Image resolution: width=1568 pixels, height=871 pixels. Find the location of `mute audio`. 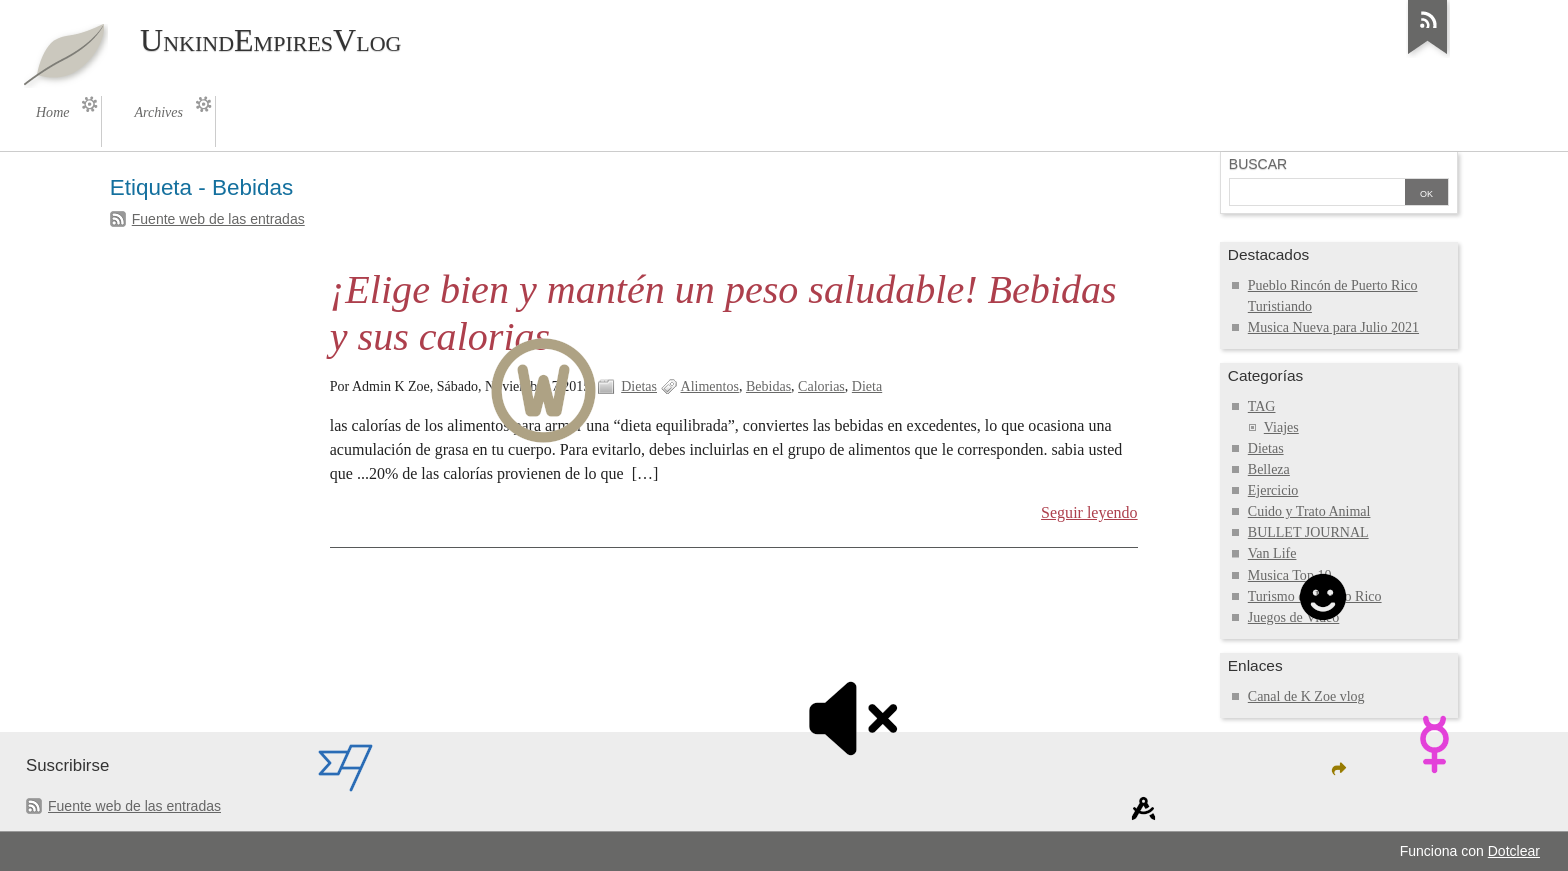

mute audio is located at coordinates (856, 718).